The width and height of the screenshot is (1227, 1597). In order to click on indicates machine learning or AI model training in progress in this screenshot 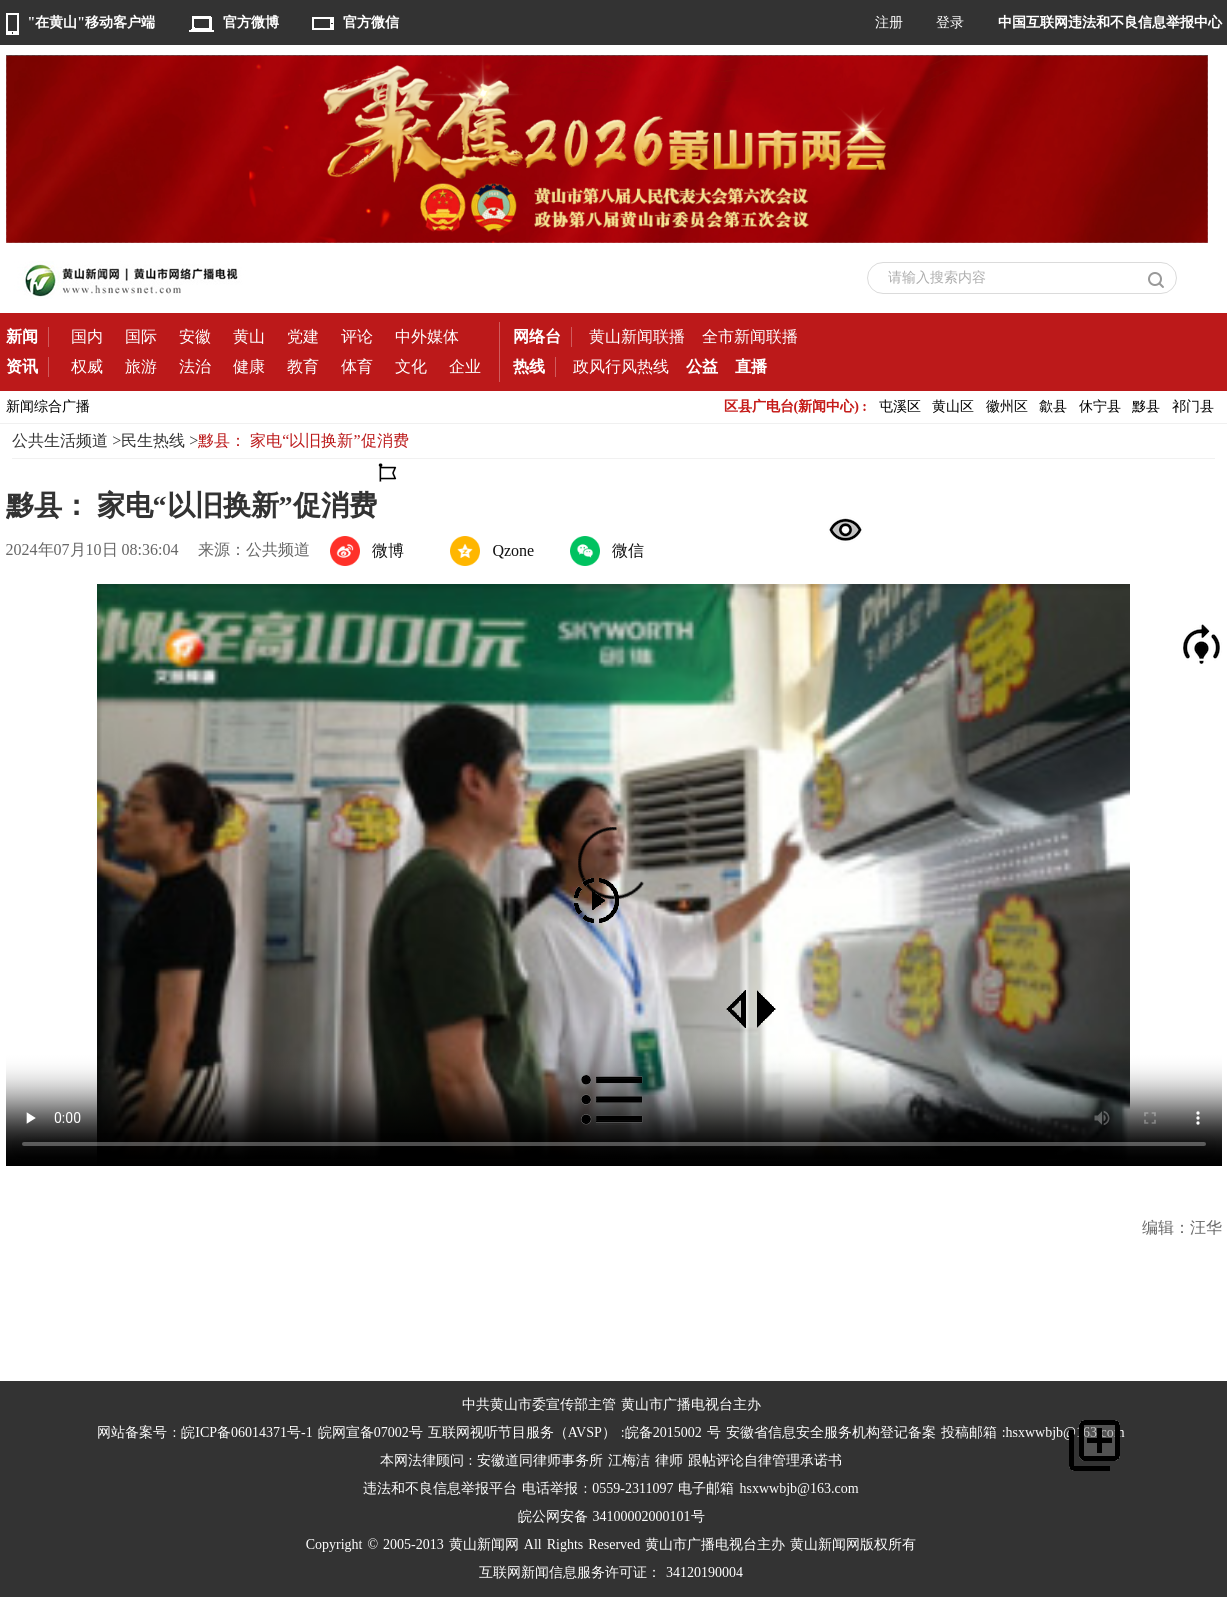, I will do `click(1201, 645)`.